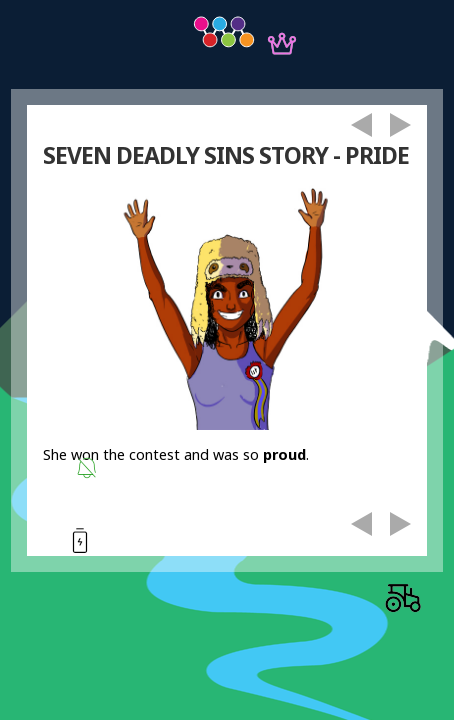 This screenshot has height=720, width=454. Describe the element at coordinates (282, 45) in the screenshot. I see `indicates premium or pro subscription status` at that location.